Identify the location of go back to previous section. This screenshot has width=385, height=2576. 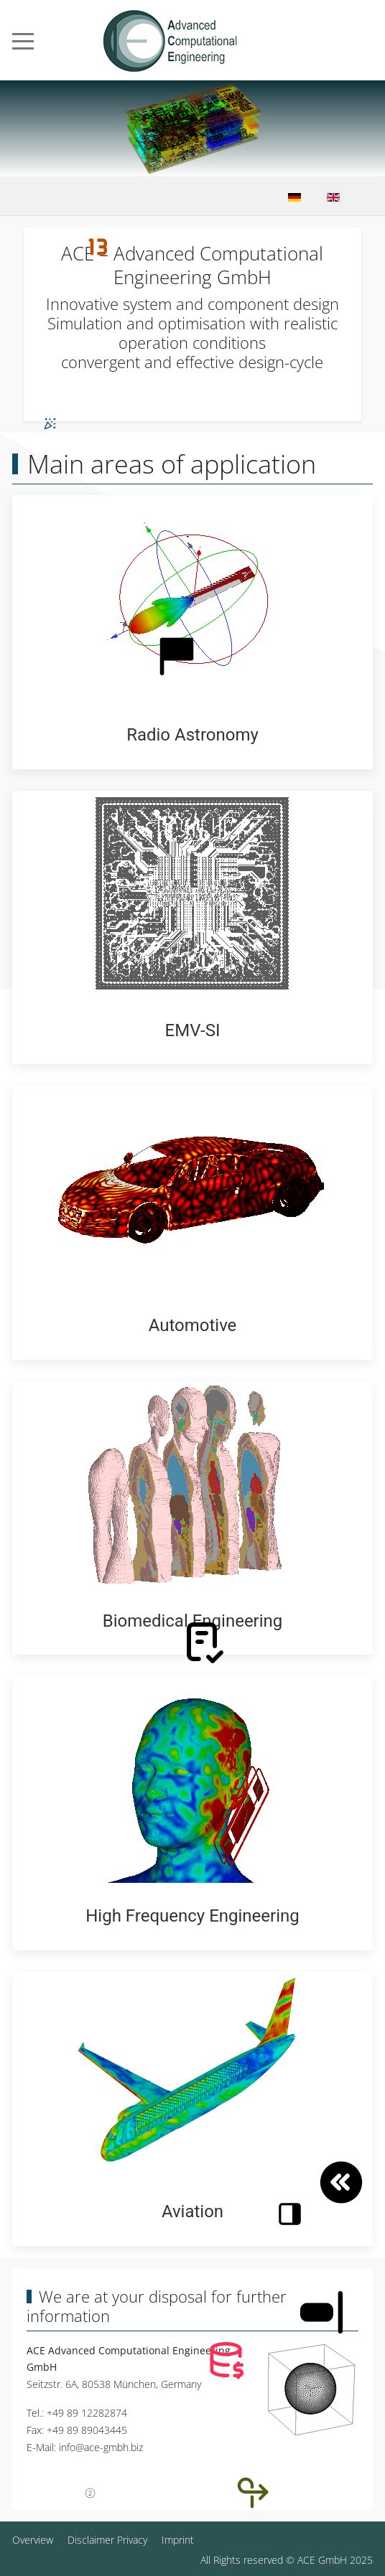
(341, 2182).